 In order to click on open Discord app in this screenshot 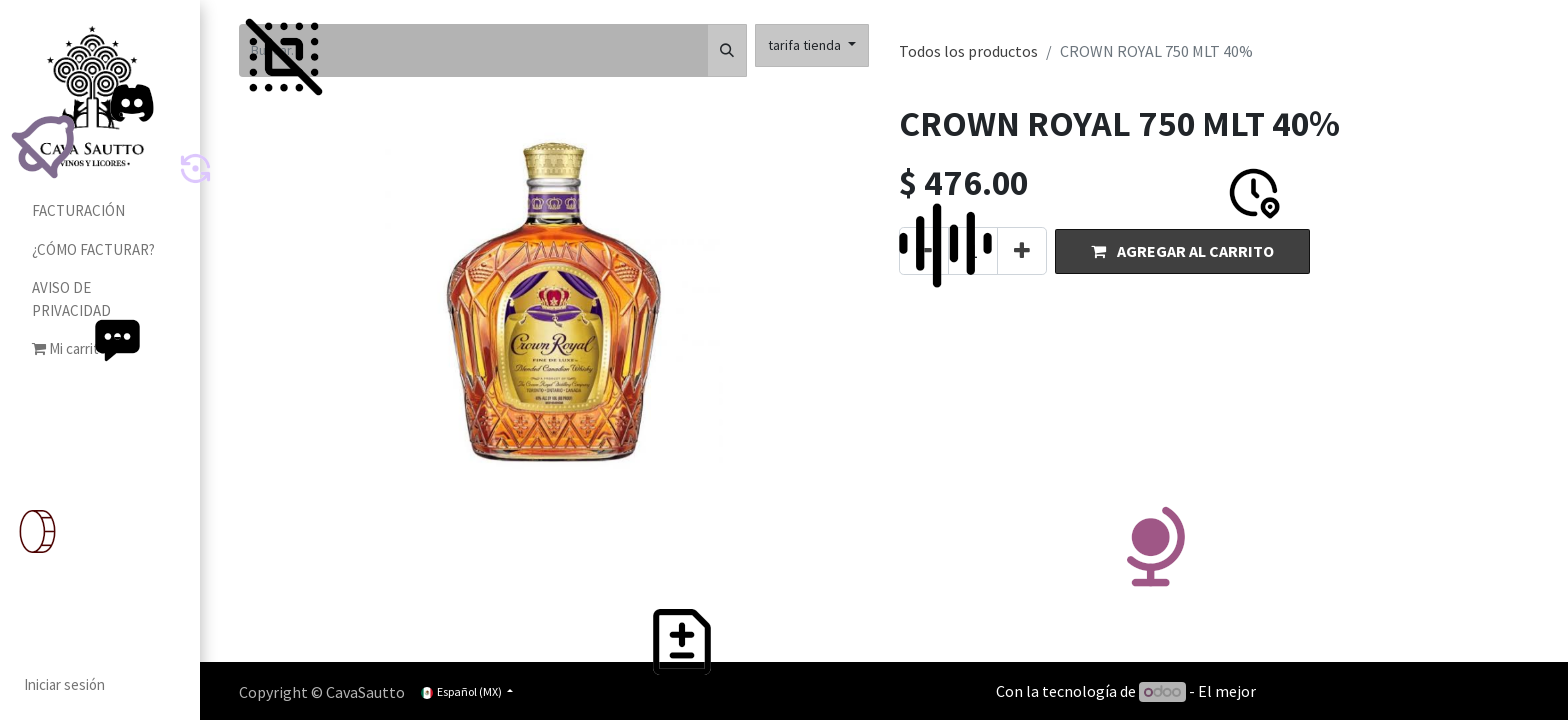, I will do `click(132, 103)`.